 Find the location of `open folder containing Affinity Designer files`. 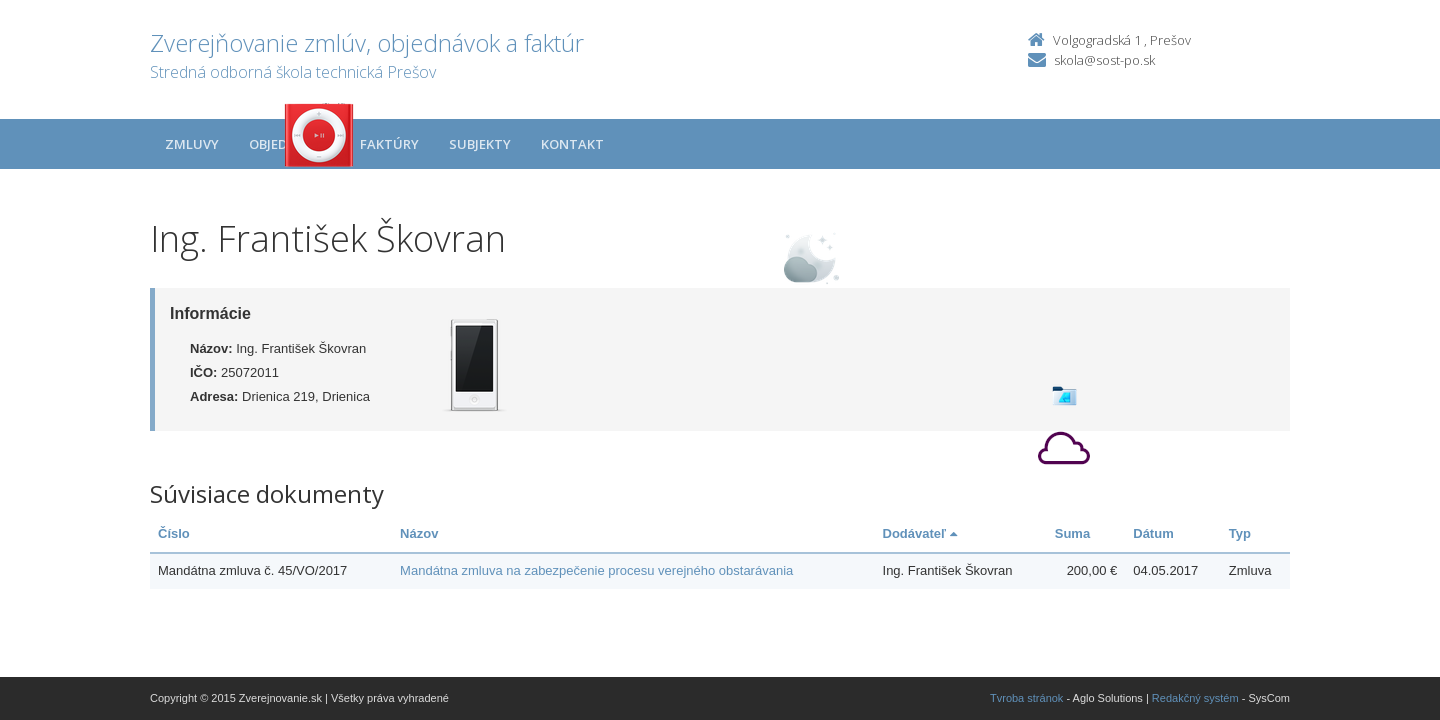

open folder containing Affinity Designer files is located at coordinates (1064, 396).